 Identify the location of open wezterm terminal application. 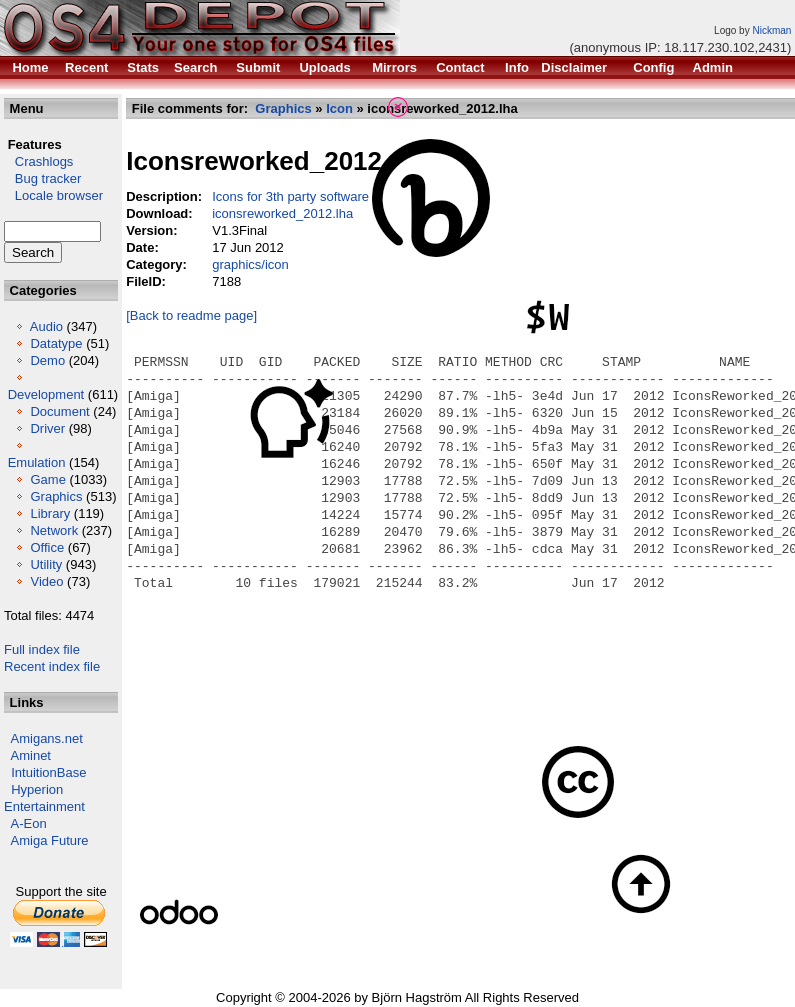
(548, 317).